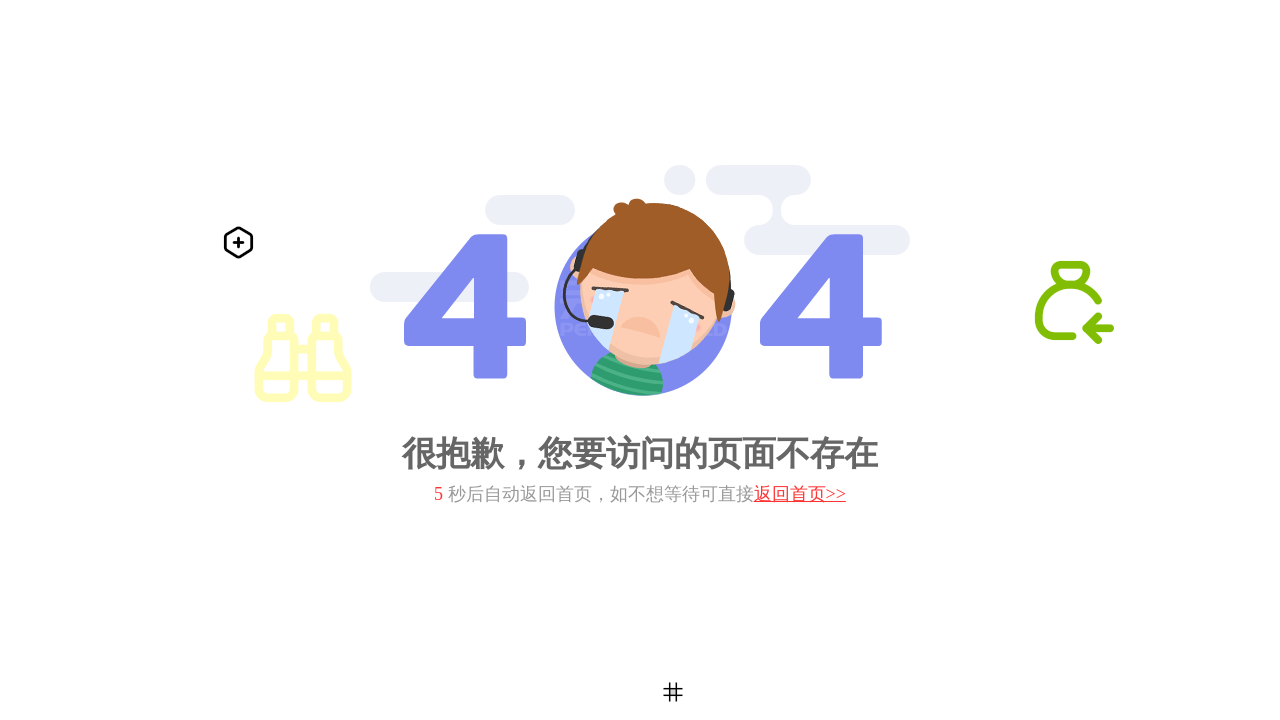  Describe the element at coordinates (1070, 300) in the screenshot. I see `return or refund money` at that location.